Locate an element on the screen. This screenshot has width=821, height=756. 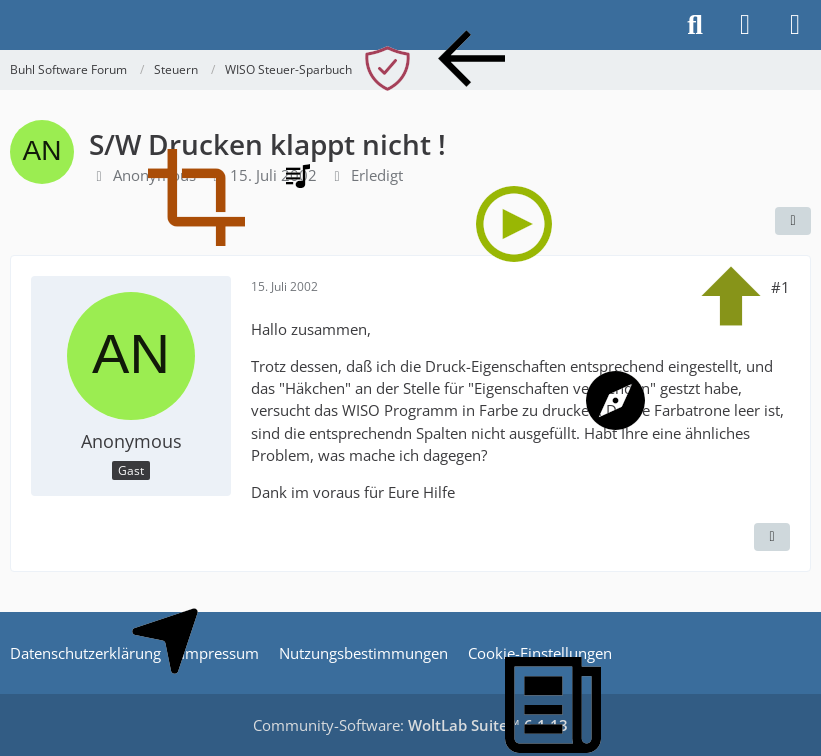
indicates verified security or protection status is located at coordinates (387, 68).